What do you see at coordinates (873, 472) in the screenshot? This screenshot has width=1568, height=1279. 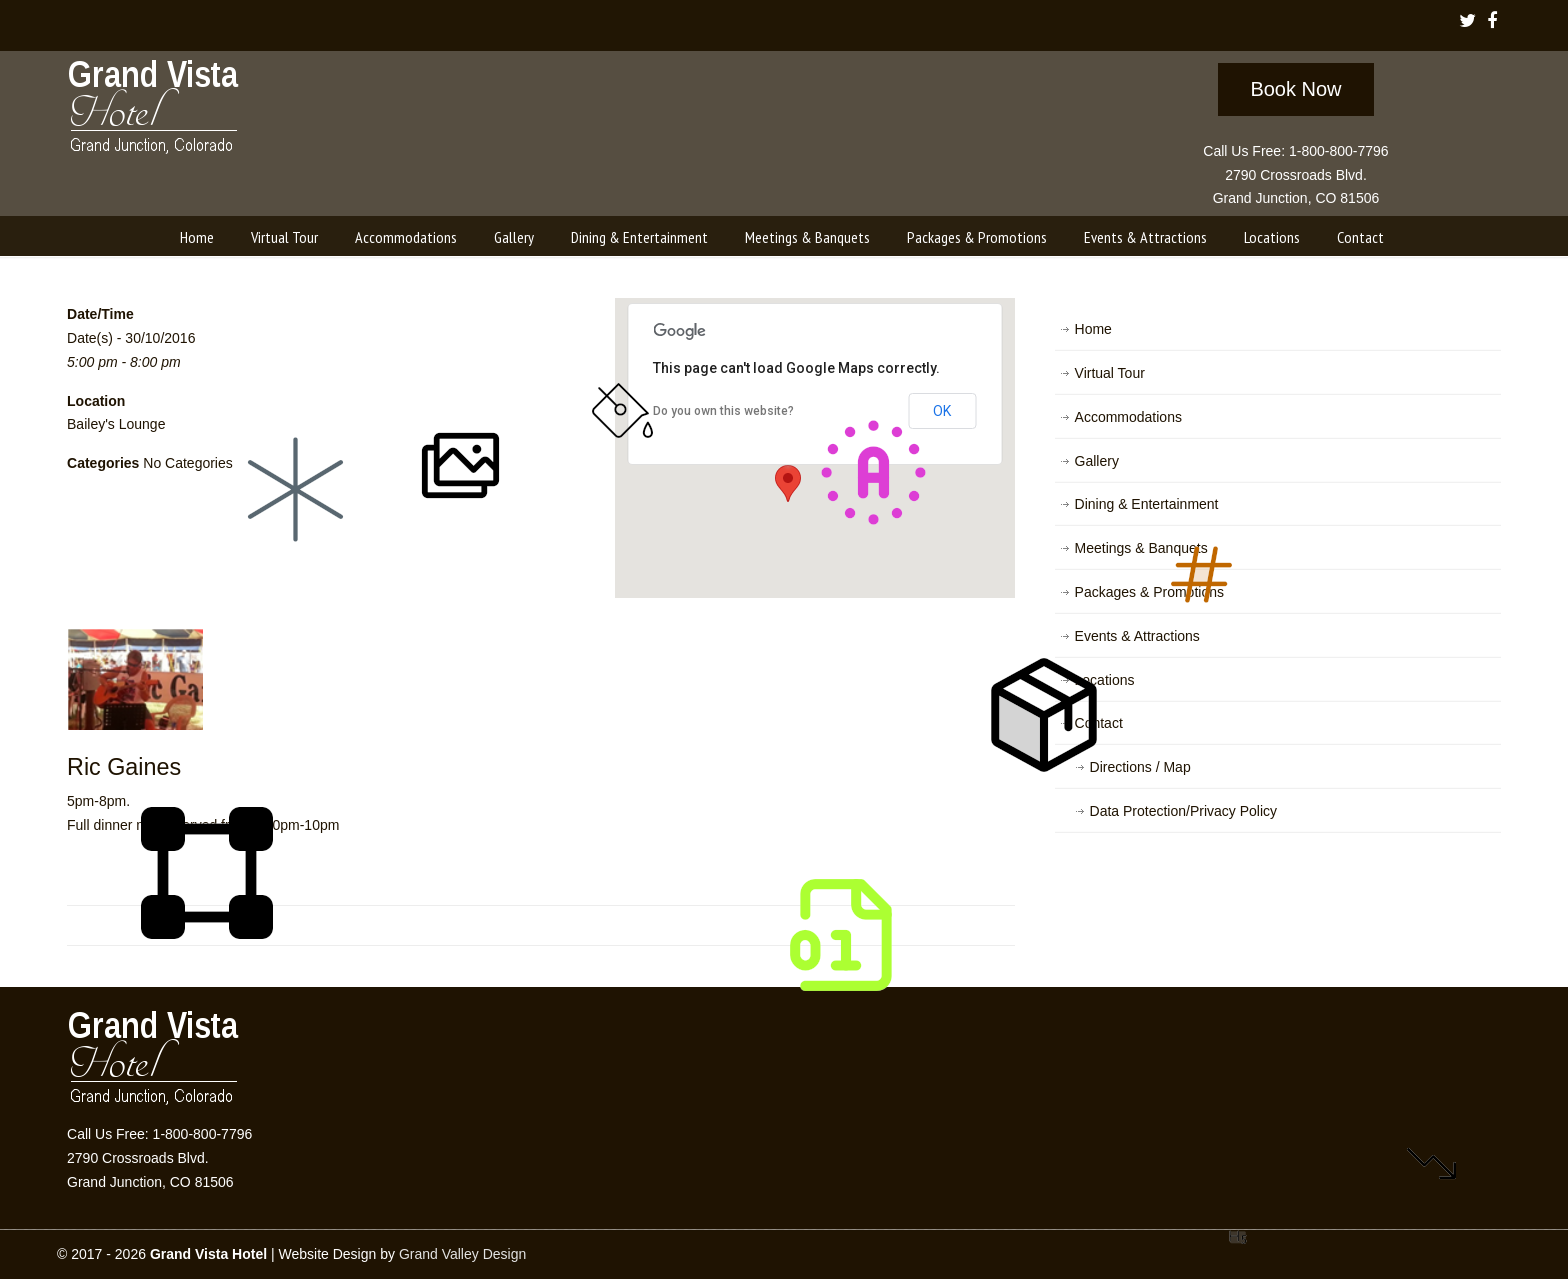 I see `indicates a draft or pending item labeled "A"` at bounding box center [873, 472].